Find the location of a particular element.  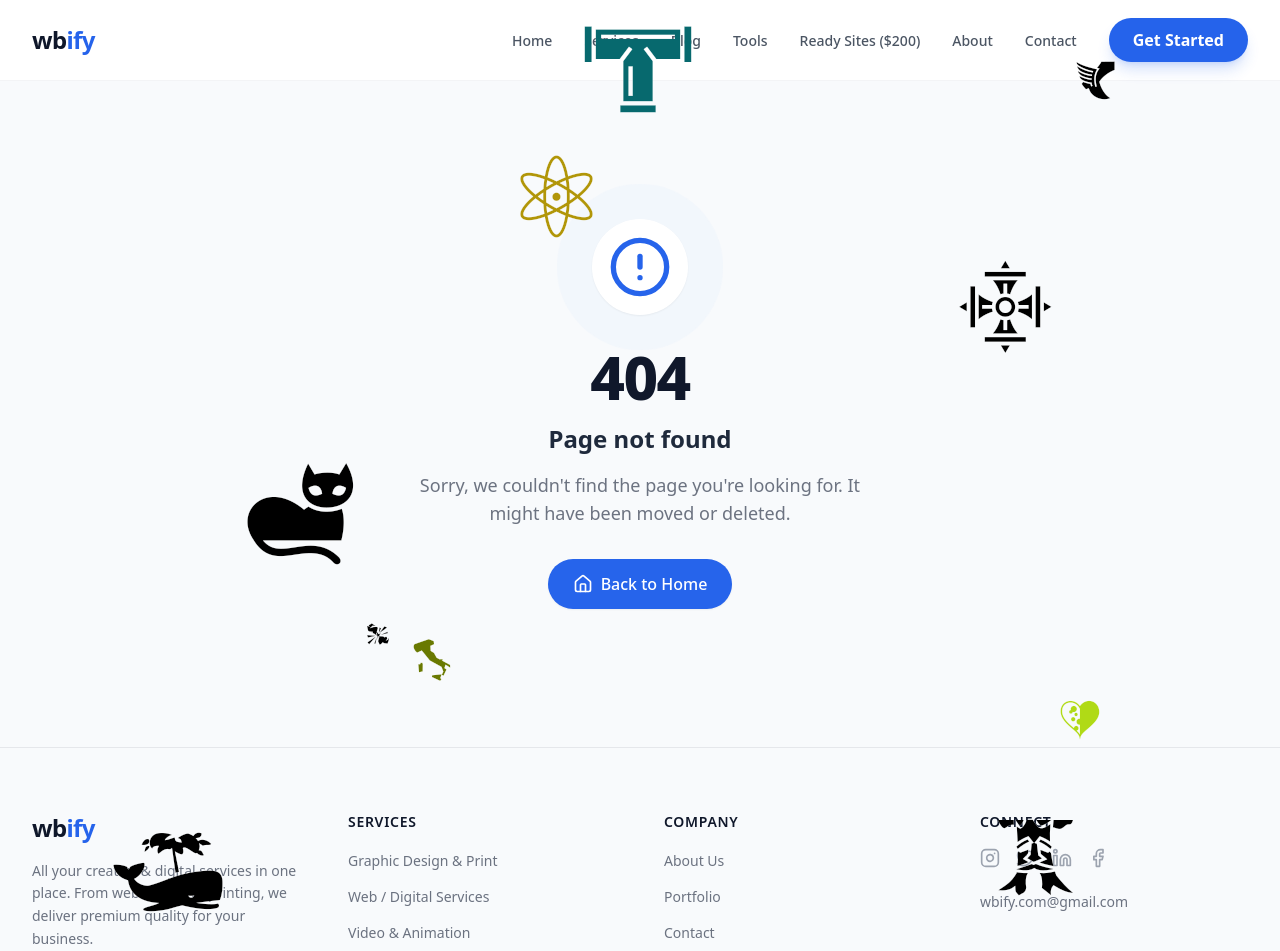

select italy as your country or region is located at coordinates (432, 660).